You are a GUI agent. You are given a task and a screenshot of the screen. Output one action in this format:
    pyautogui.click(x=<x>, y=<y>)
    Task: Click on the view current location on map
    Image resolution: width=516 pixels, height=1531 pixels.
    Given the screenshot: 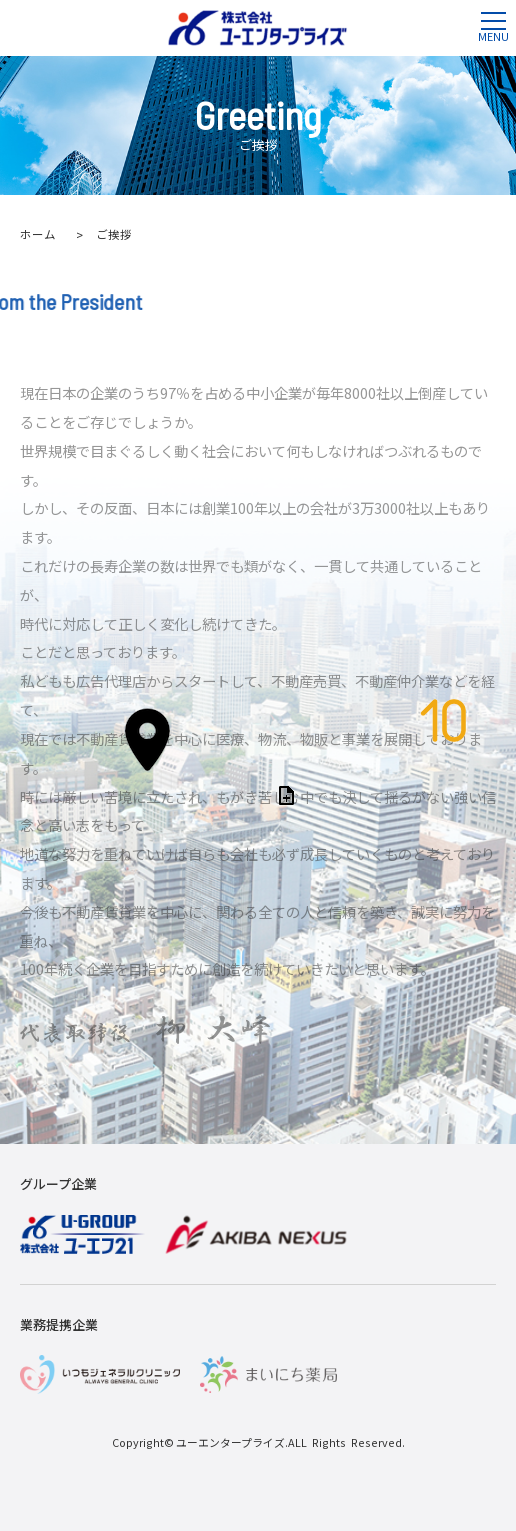 What is the action you would take?
    pyautogui.click(x=147, y=740)
    